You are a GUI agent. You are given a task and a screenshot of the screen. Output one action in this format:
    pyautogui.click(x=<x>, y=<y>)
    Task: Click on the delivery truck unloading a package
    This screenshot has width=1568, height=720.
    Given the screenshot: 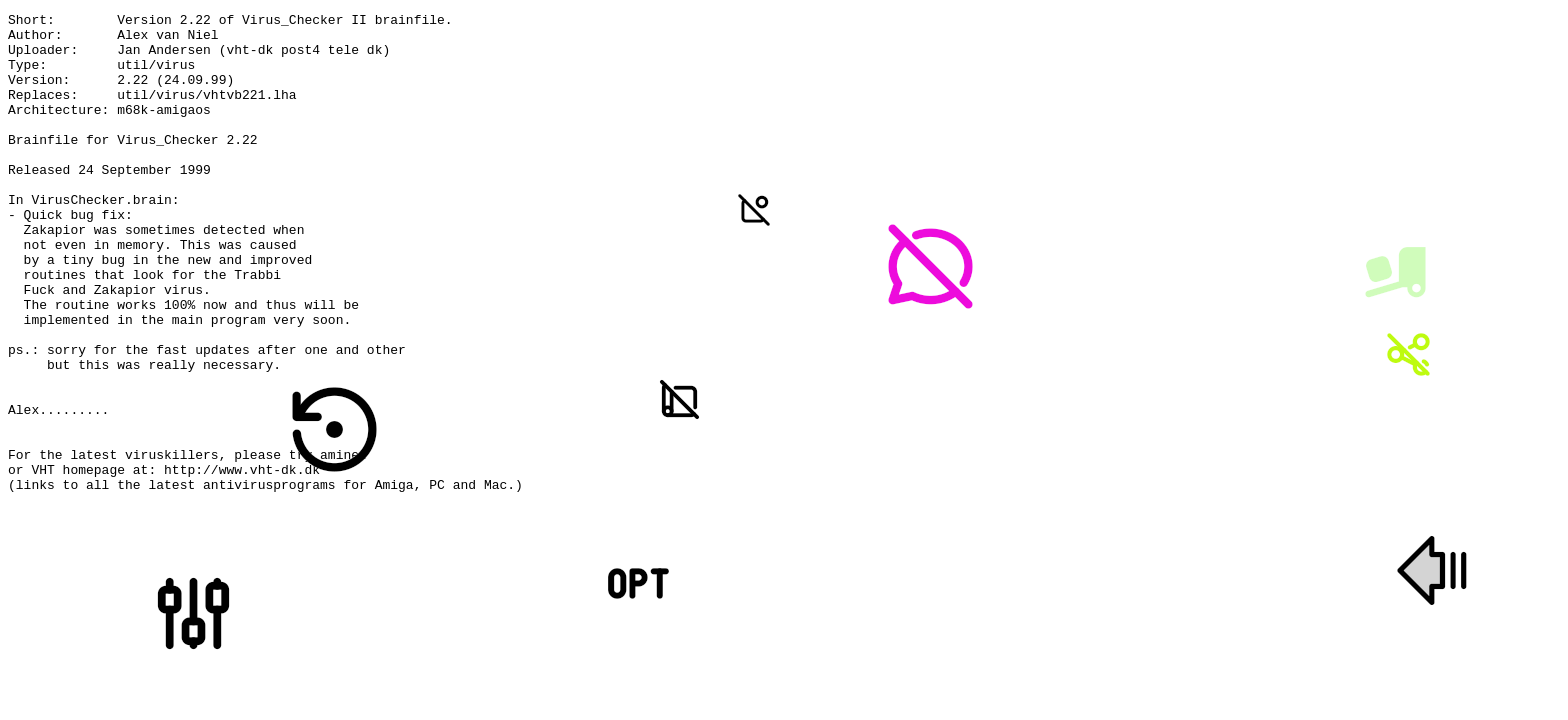 What is the action you would take?
    pyautogui.click(x=1395, y=270)
    